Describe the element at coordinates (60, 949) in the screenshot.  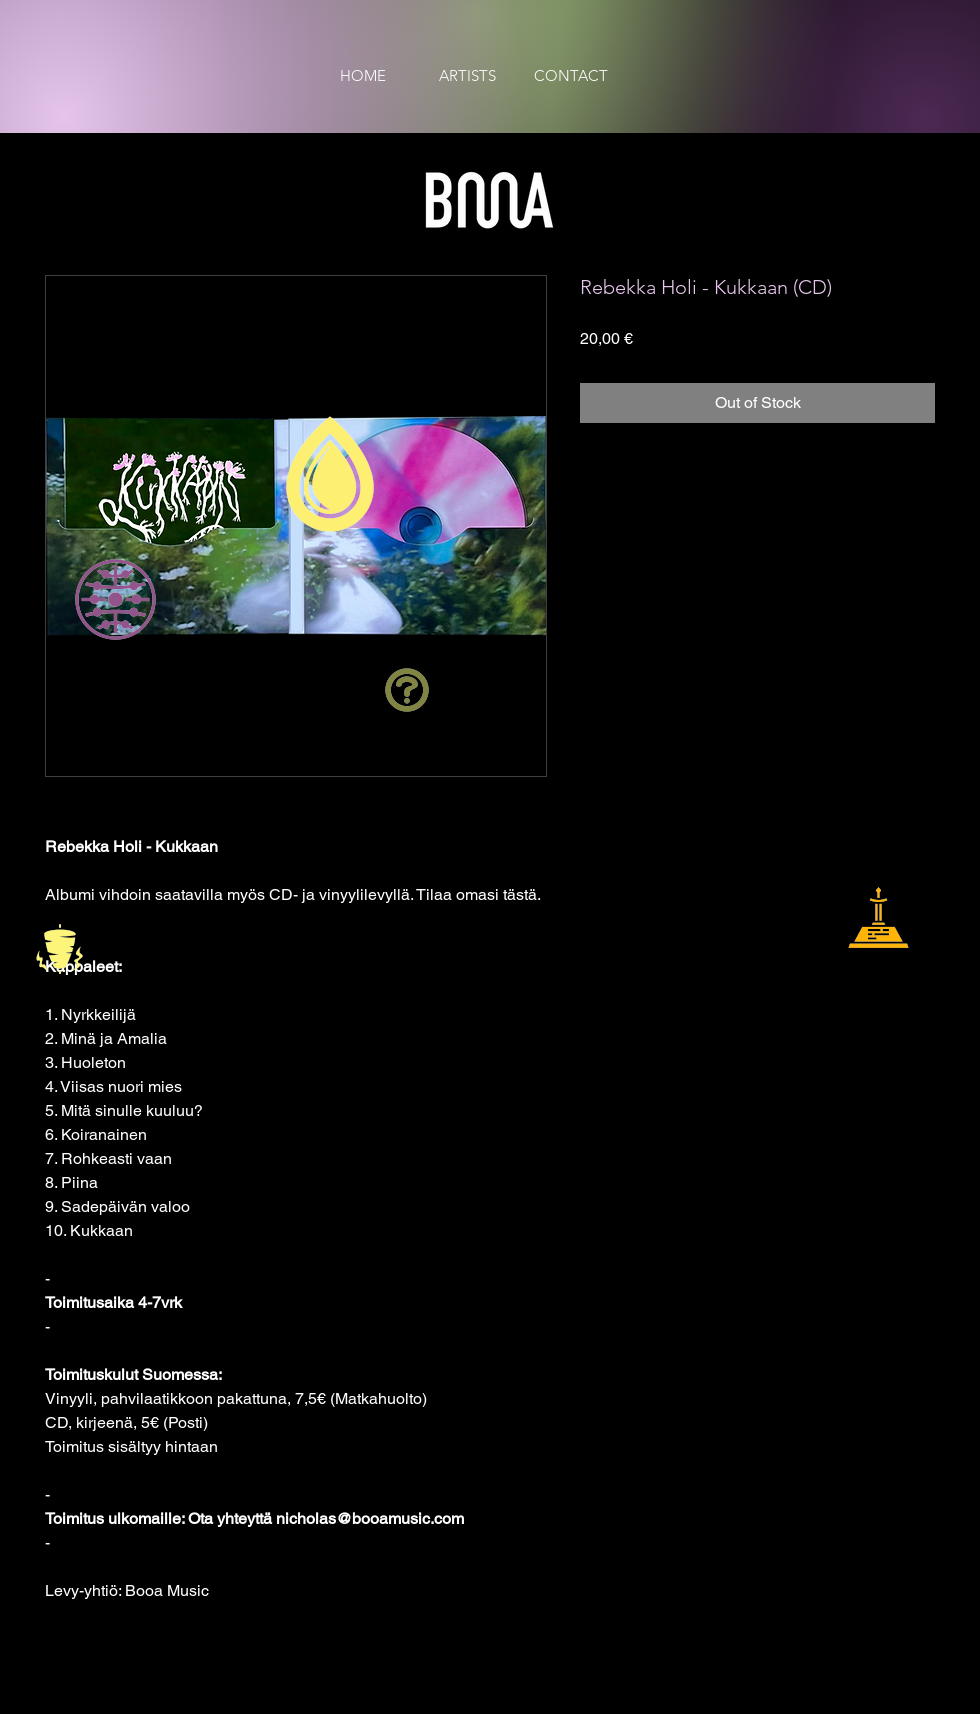
I see `access food or restaurant options in a game` at that location.